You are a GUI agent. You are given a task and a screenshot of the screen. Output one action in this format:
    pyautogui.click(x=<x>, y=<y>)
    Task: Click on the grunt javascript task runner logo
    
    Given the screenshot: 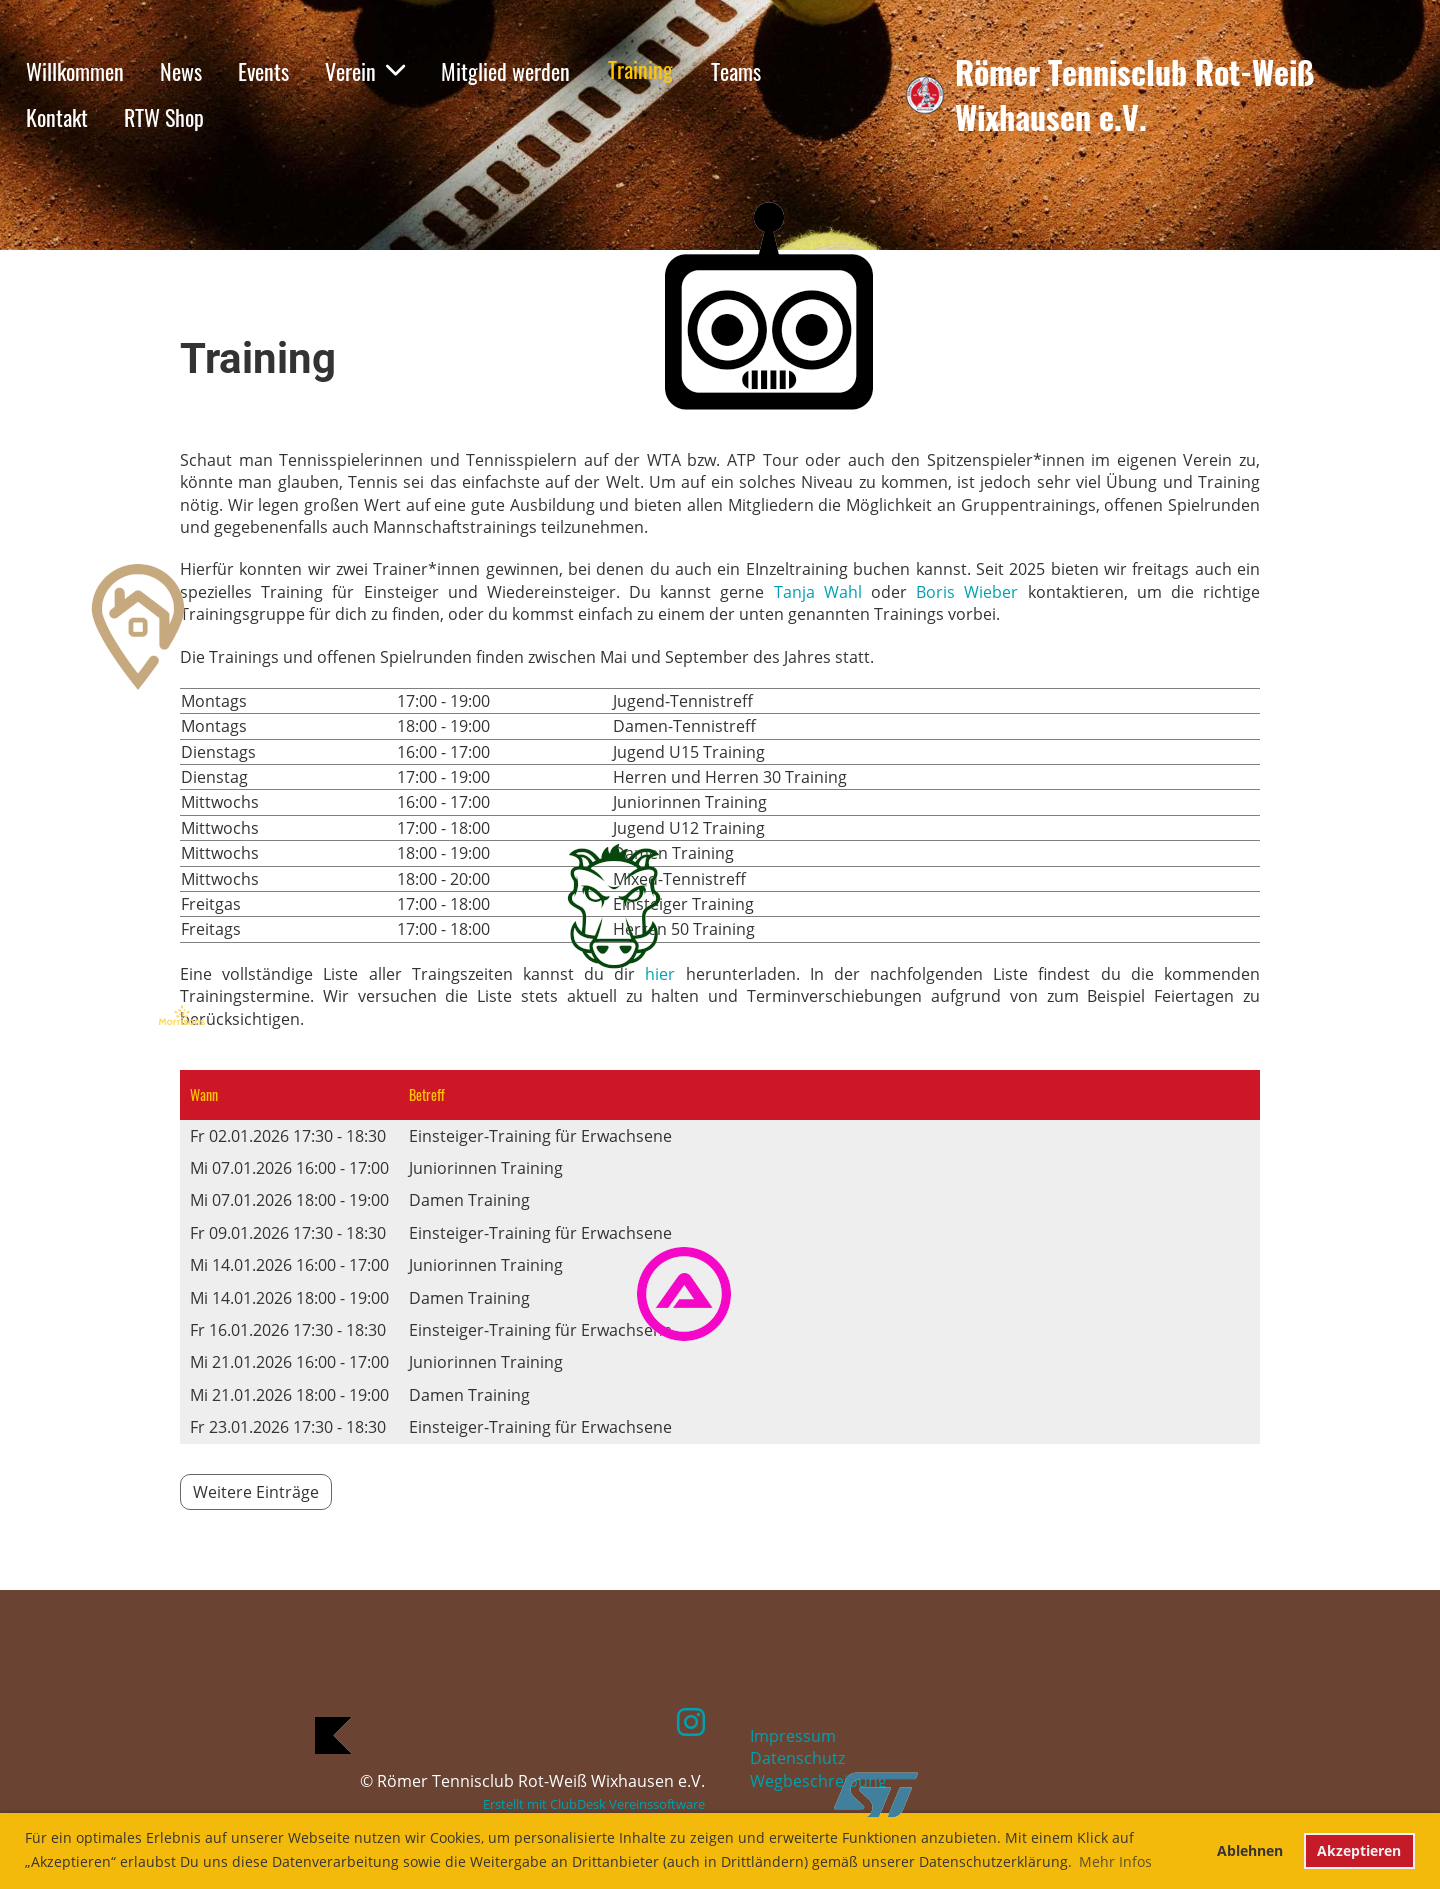 What is the action you would take?
    pyautogui.click(x=614, y=906)
    